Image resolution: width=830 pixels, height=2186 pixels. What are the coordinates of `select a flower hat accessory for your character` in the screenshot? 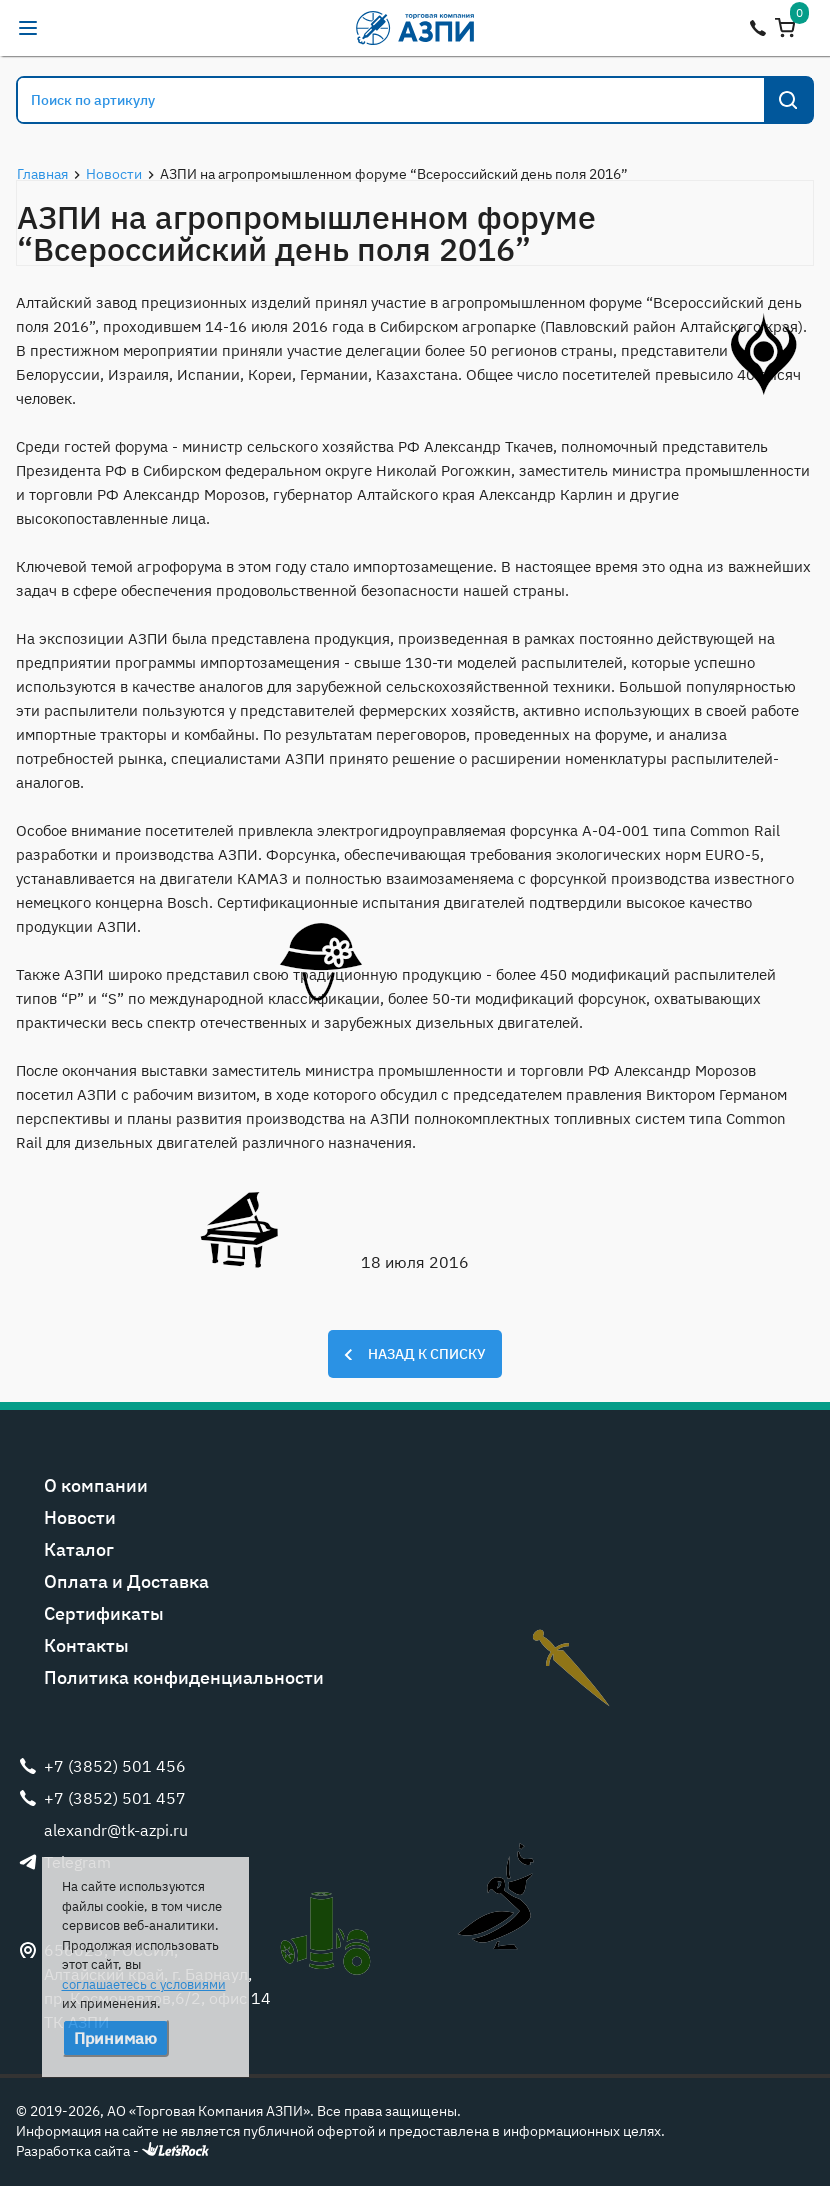 It's located at (321, 962).